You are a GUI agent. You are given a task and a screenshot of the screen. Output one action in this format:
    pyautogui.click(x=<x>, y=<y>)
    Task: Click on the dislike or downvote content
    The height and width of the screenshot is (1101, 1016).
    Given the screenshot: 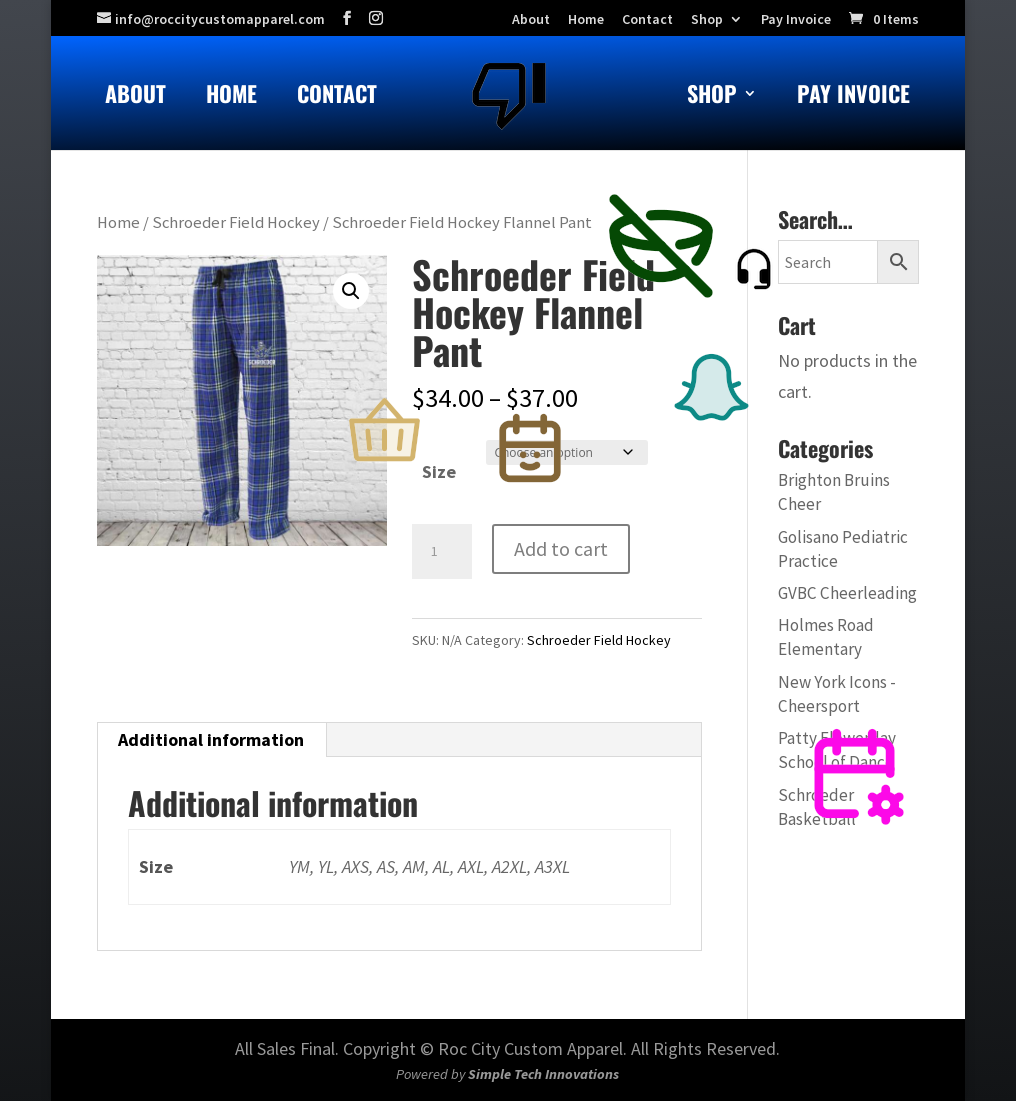 What is the action you would take?
    pyautogui.click(x=509, y=93)
    